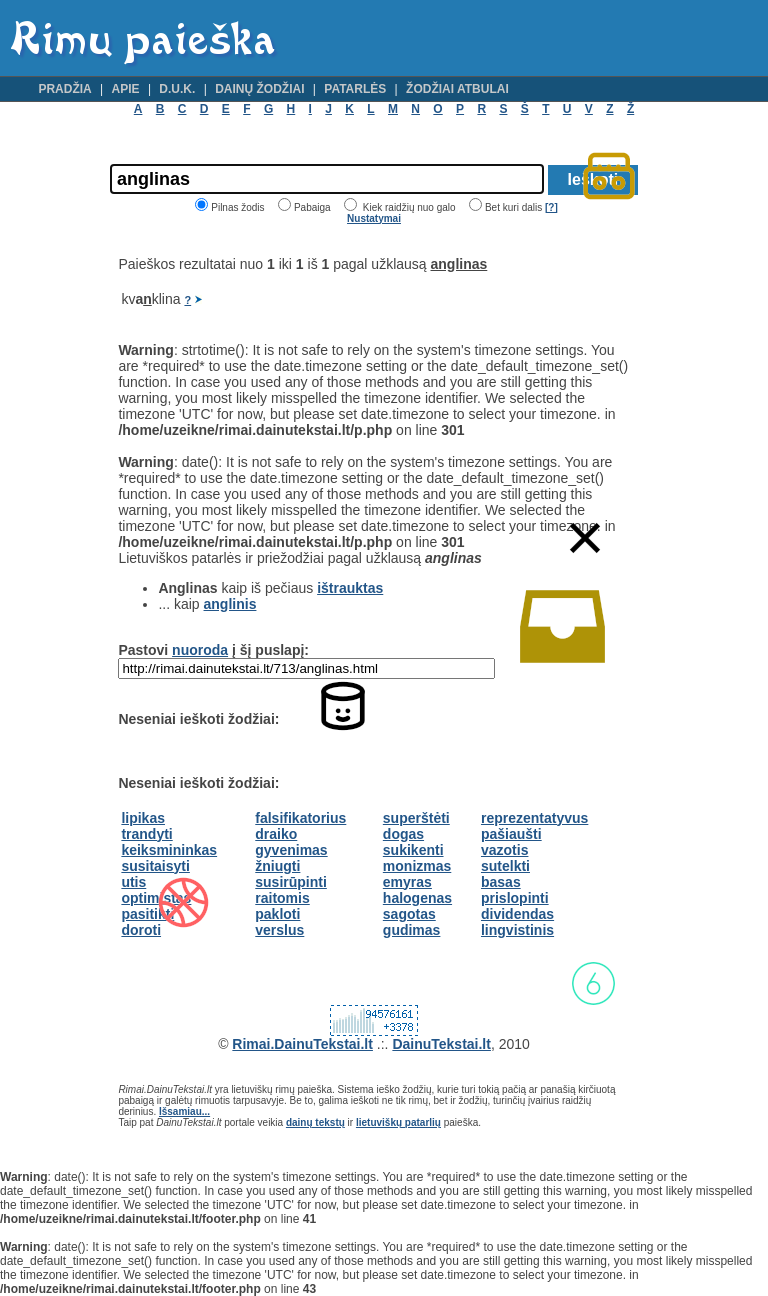 The image size is (768, 1296). What do you see at coordinates (183, 902) in the screenshot?
I see `access sports scores and updates` at bounding box center [183, 902].